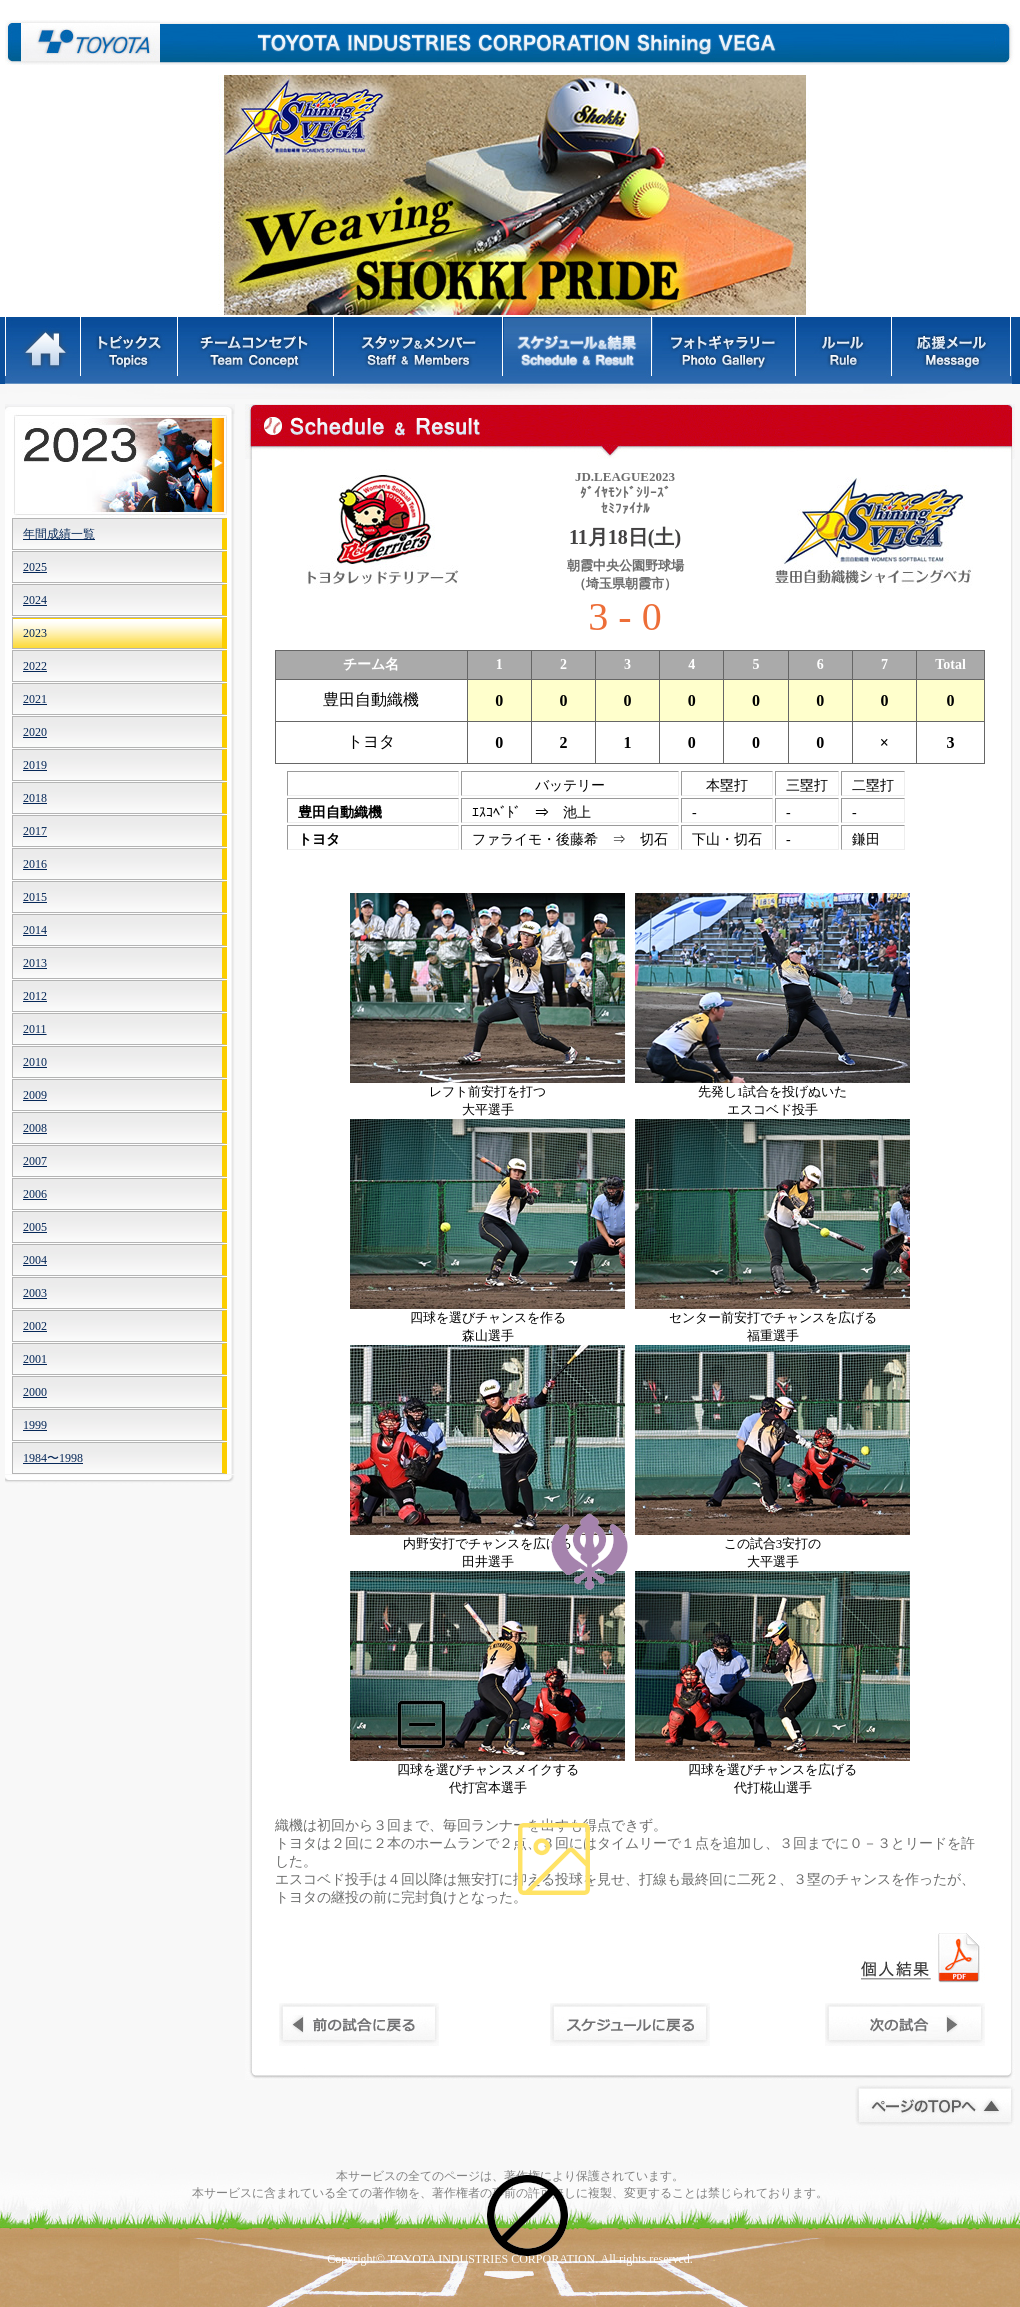 The height and width of the screenshot is (2307, 1020). What do you see at coordinates (589, 1551) in the screenshot?
I see `indicates Sikh religious content or community` at bounding box center [589, 1551].